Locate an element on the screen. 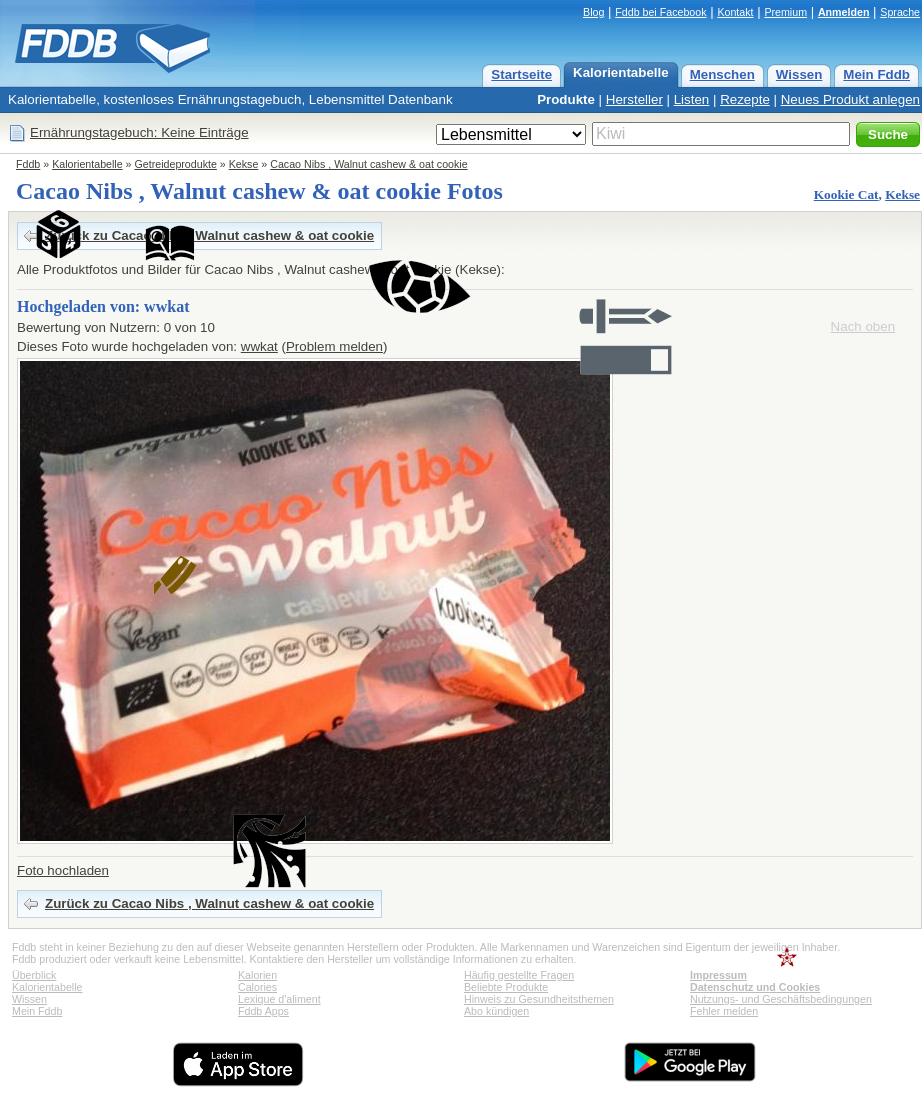 Image resolution: width=922 pixels, height=1112 pixels. activate breath attack or special ability is located at coordinates (269, 851).